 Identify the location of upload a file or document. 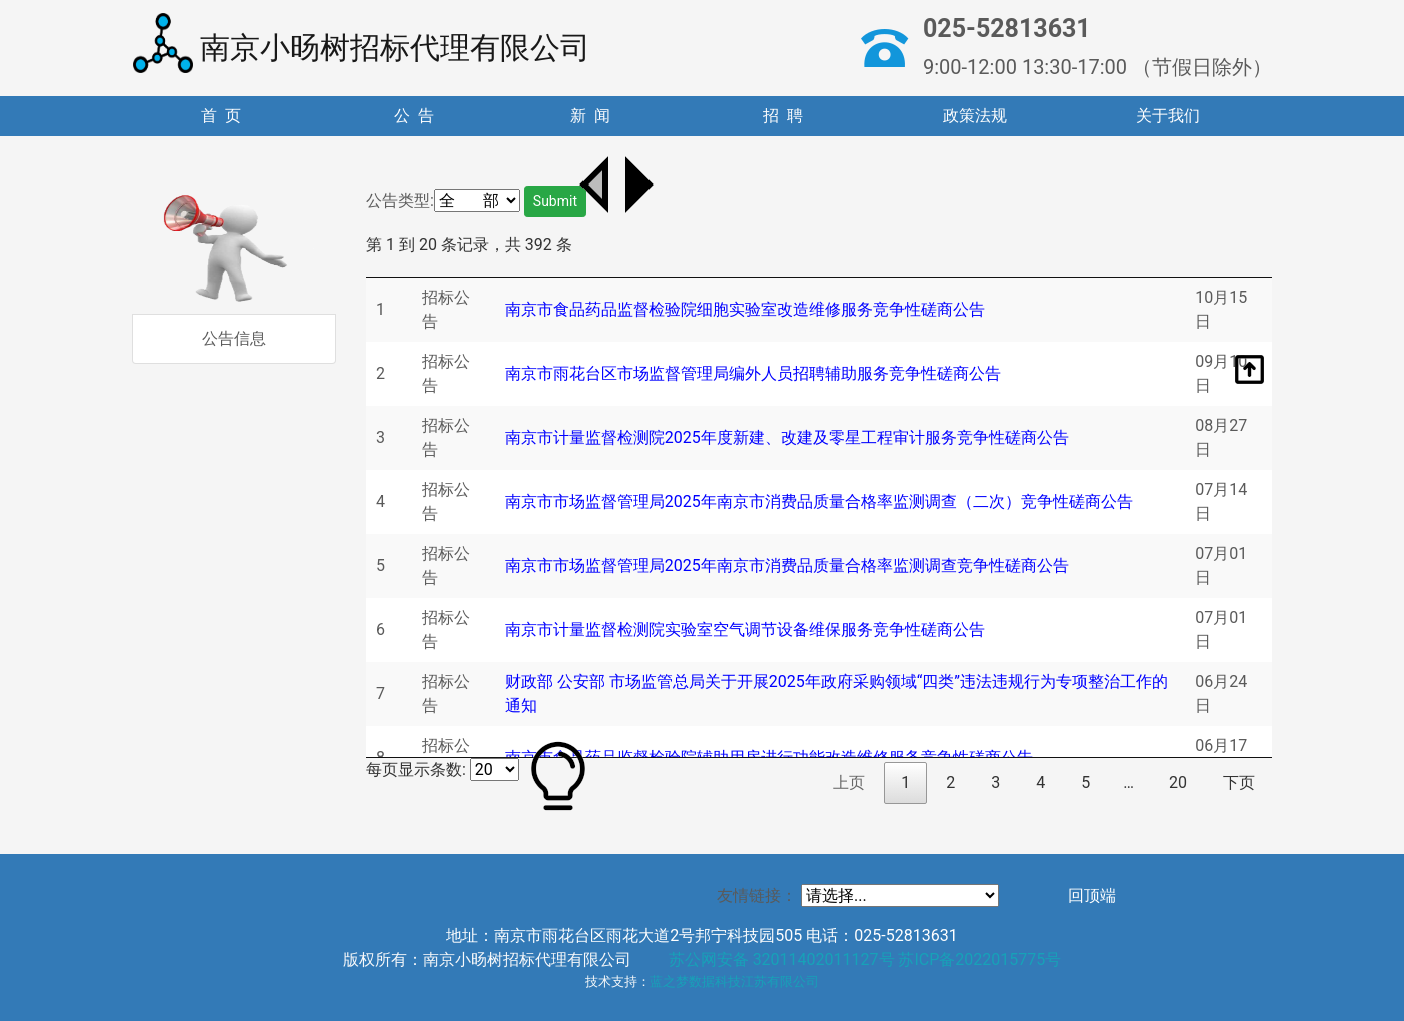
(1249, 369).